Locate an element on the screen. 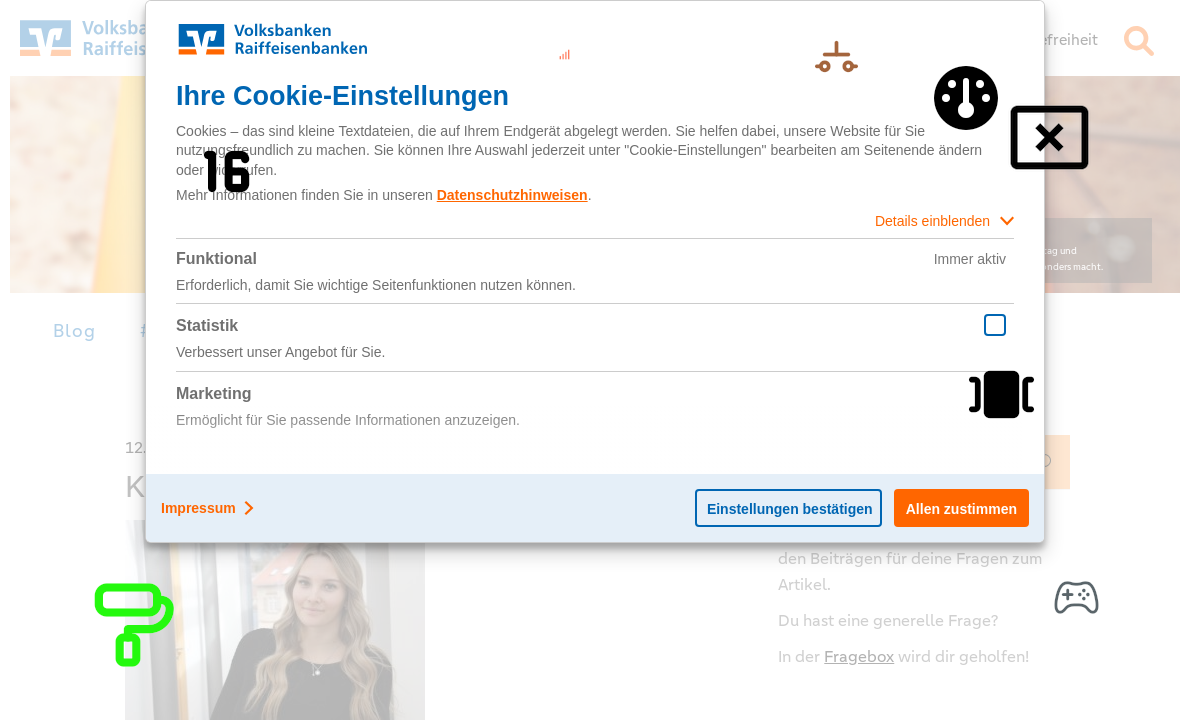 Image resolution: width=1190 pixels, height=720 pixels. indicates item number 16 in a list or sequence is located at coordinates (224, 171).